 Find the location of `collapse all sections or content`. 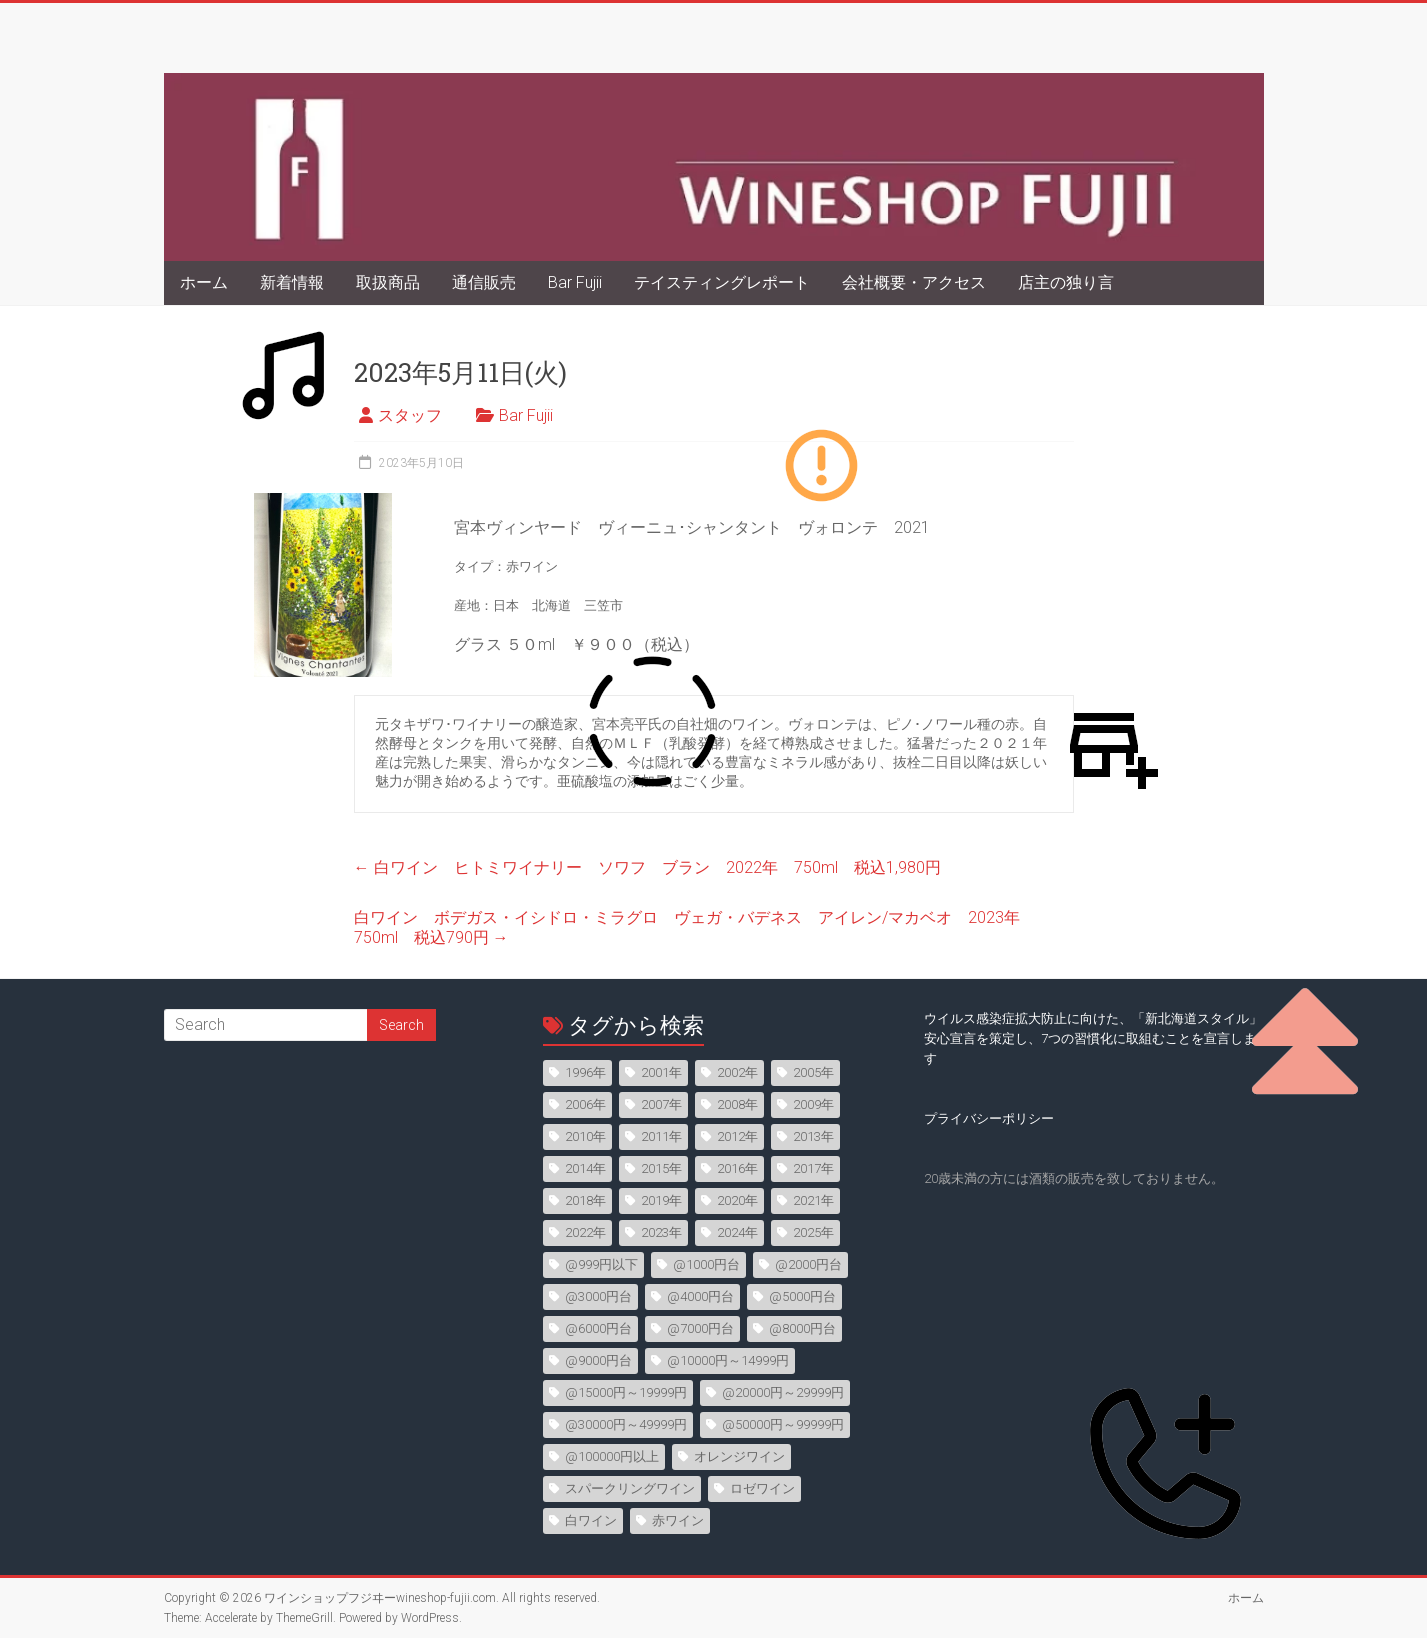

collapse all sections or content is located at coordinates (1305, 1046).